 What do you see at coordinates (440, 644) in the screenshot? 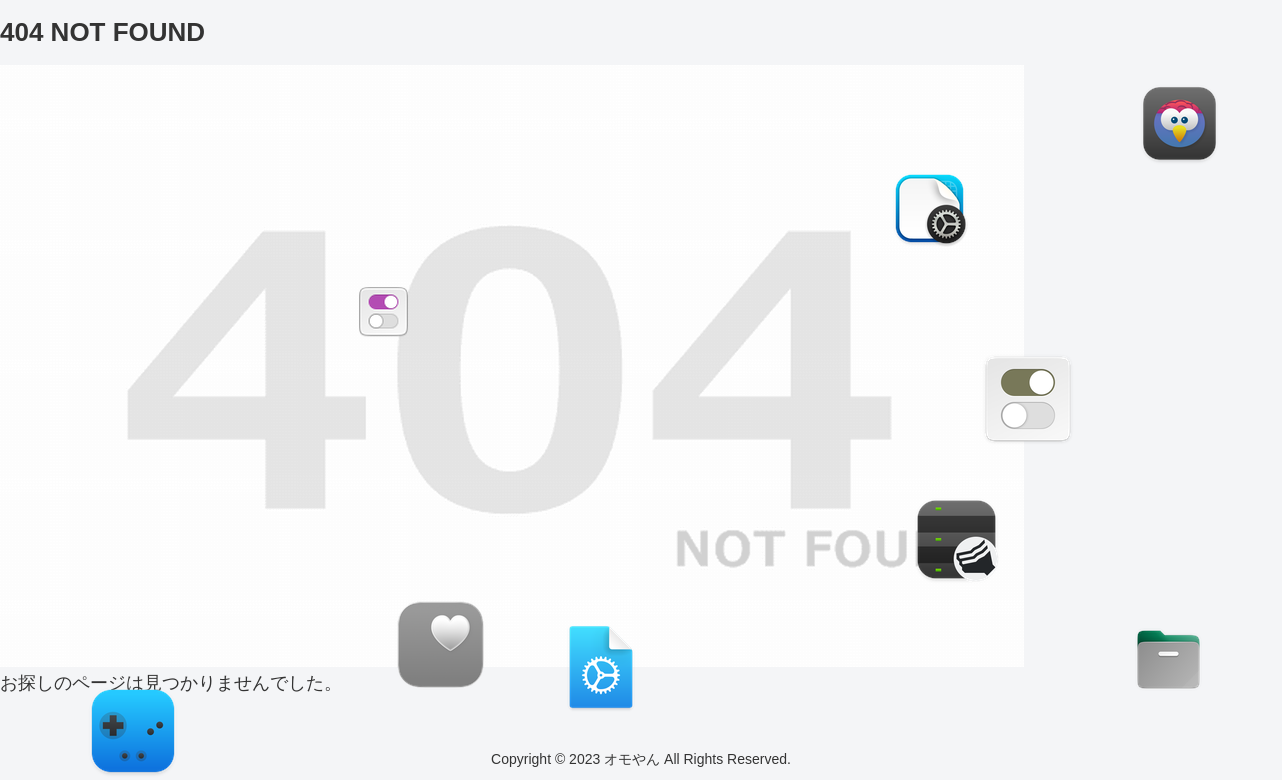
I see `open the Health app` at bounding box center [440, 644].